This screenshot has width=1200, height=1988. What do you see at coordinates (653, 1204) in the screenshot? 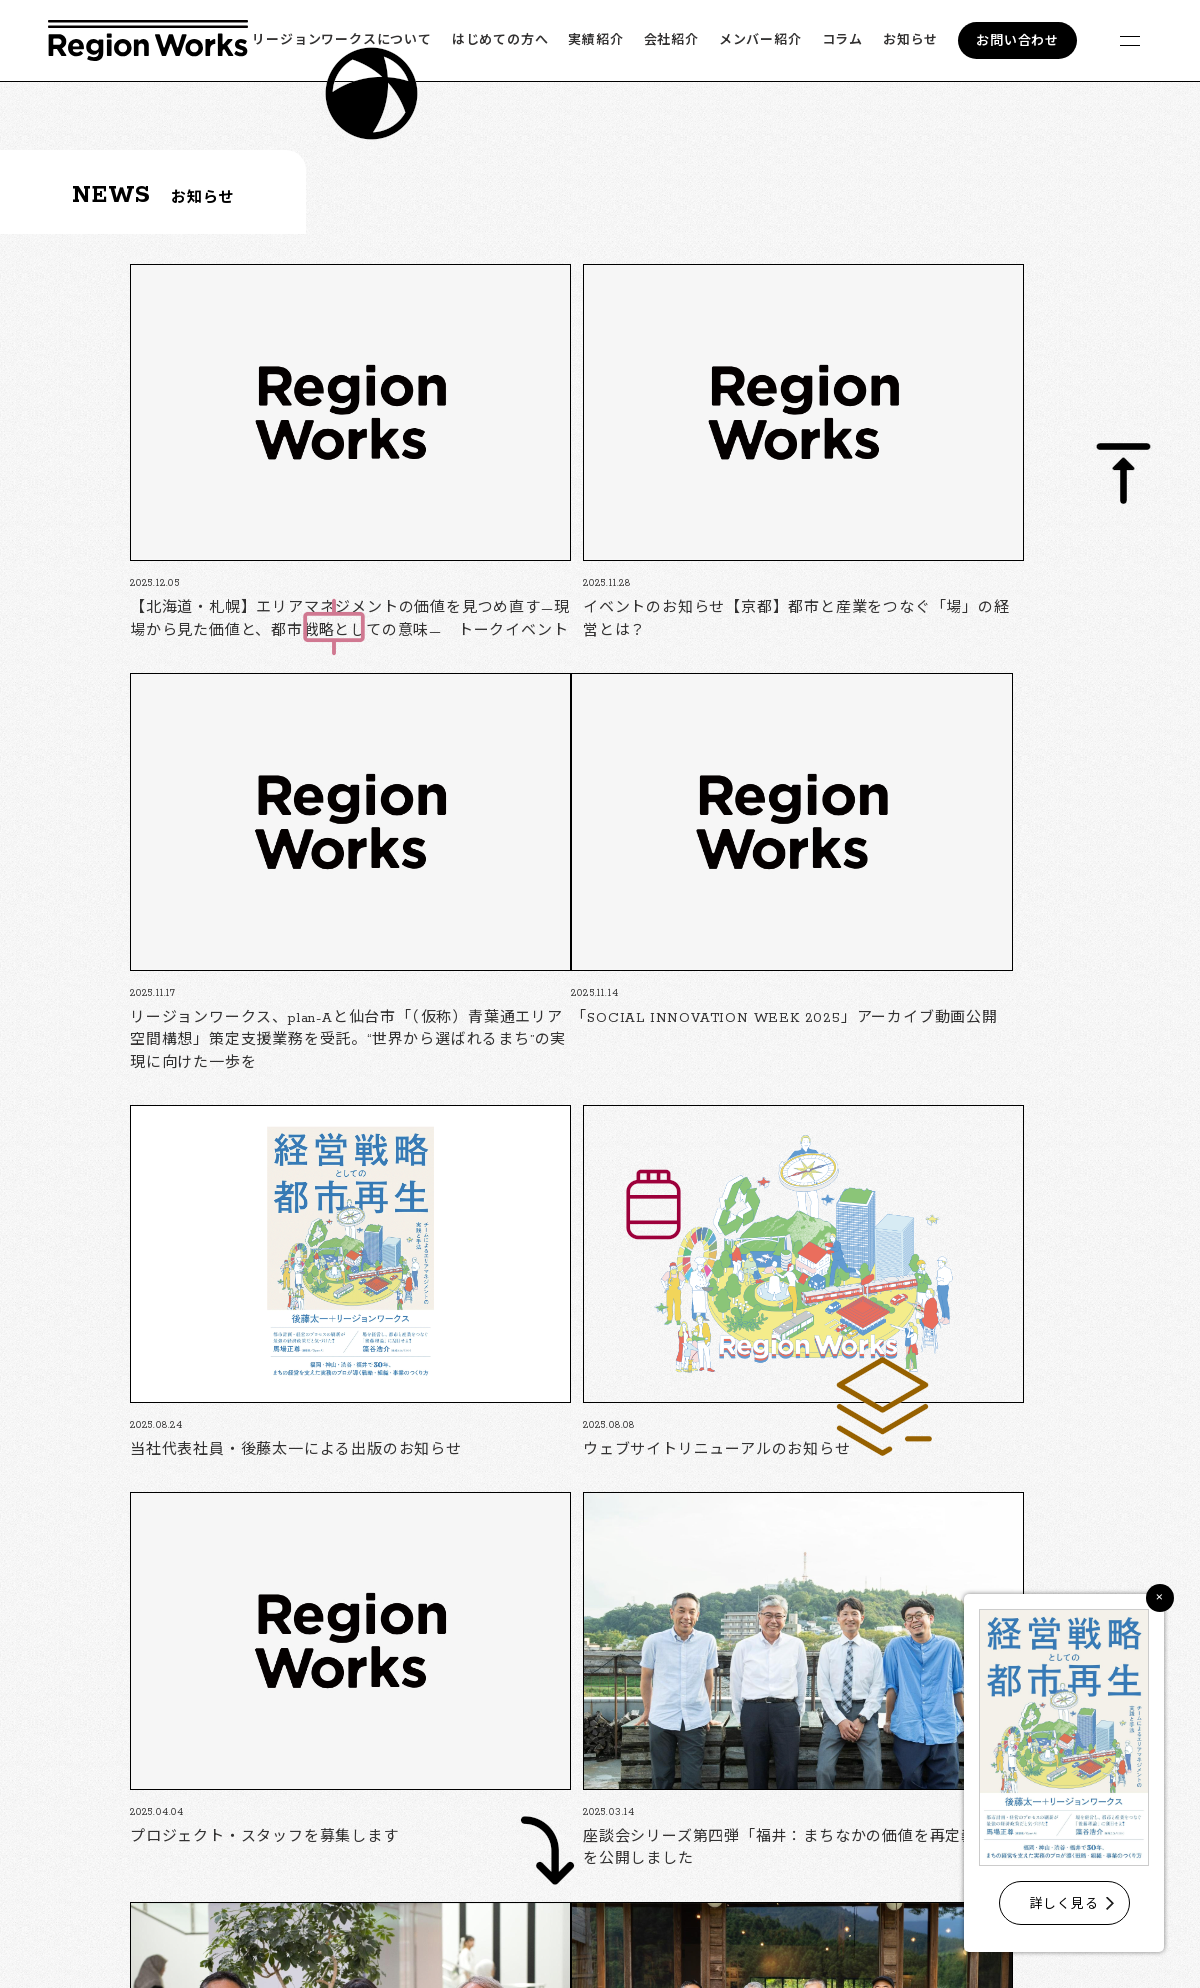
I see `view or manage labeled containers` at bounding box center [653, 1204].